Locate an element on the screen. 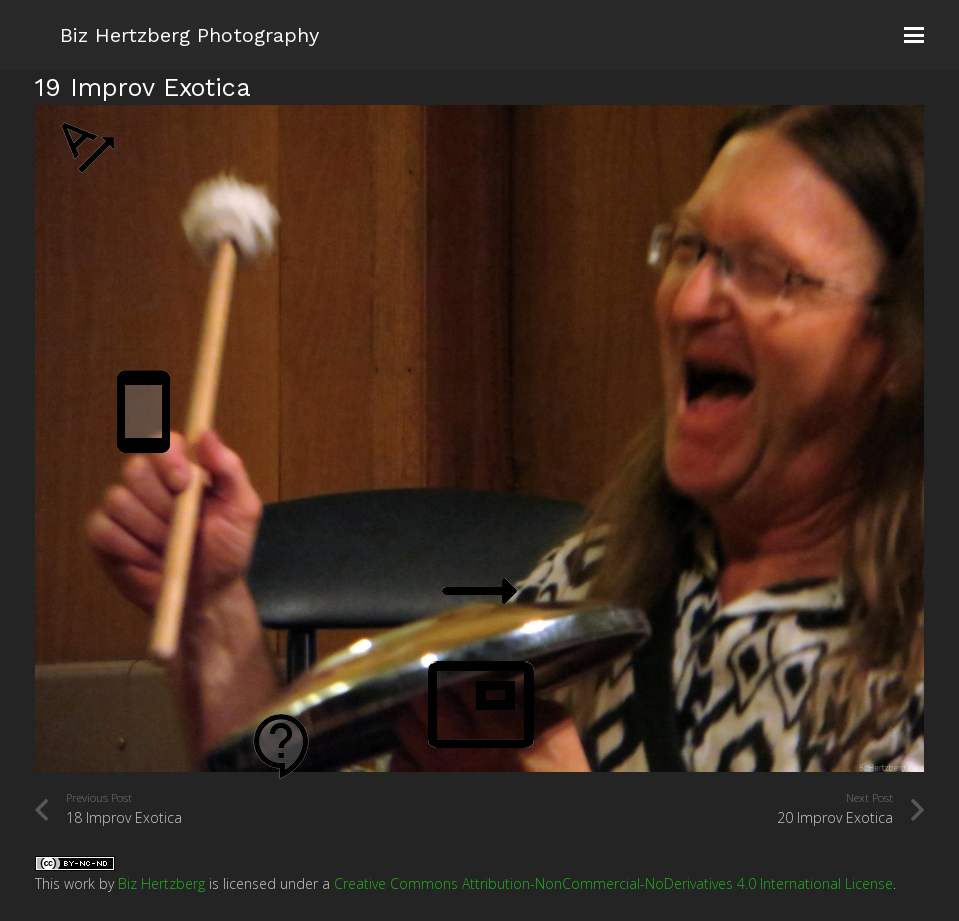 Image resolution: width=959 pixels, height=921 pixels. contact customer support is located at coordinates (282, 745).